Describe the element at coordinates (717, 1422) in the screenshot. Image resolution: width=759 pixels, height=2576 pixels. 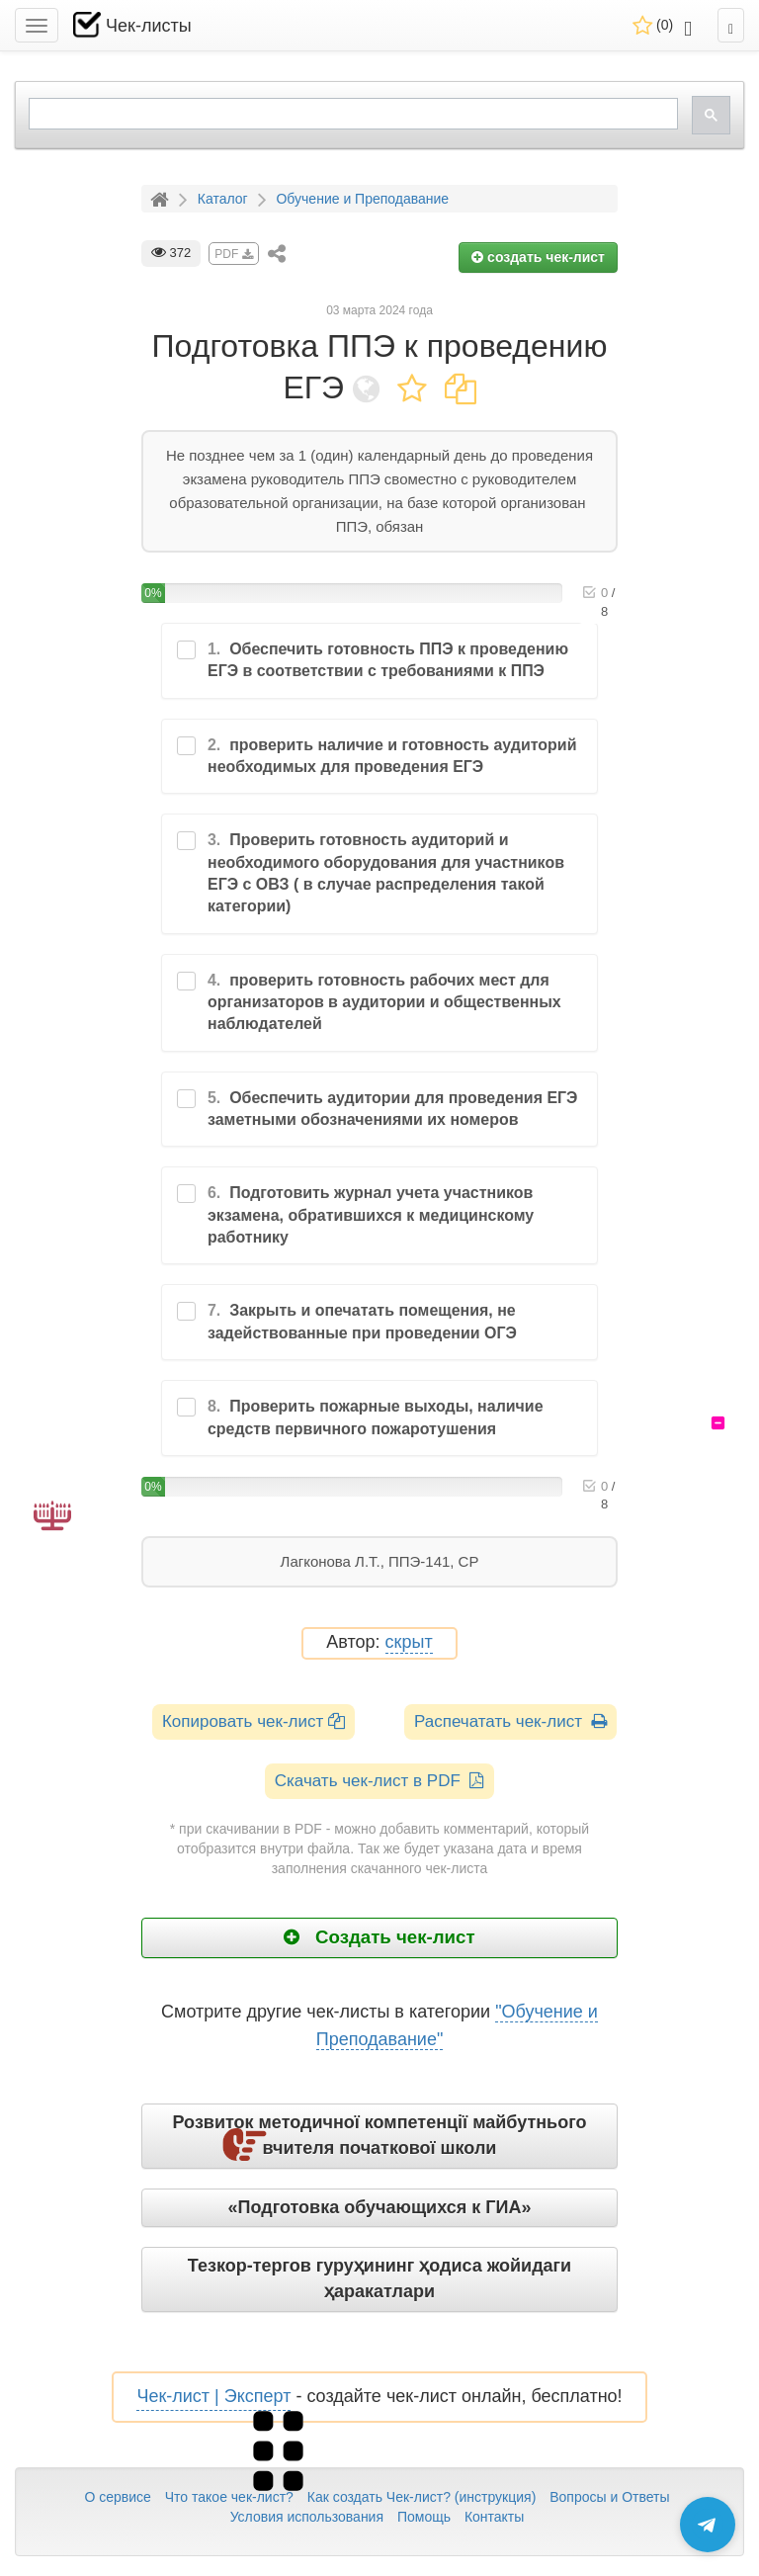
I see `remove an item from a list` at that location.